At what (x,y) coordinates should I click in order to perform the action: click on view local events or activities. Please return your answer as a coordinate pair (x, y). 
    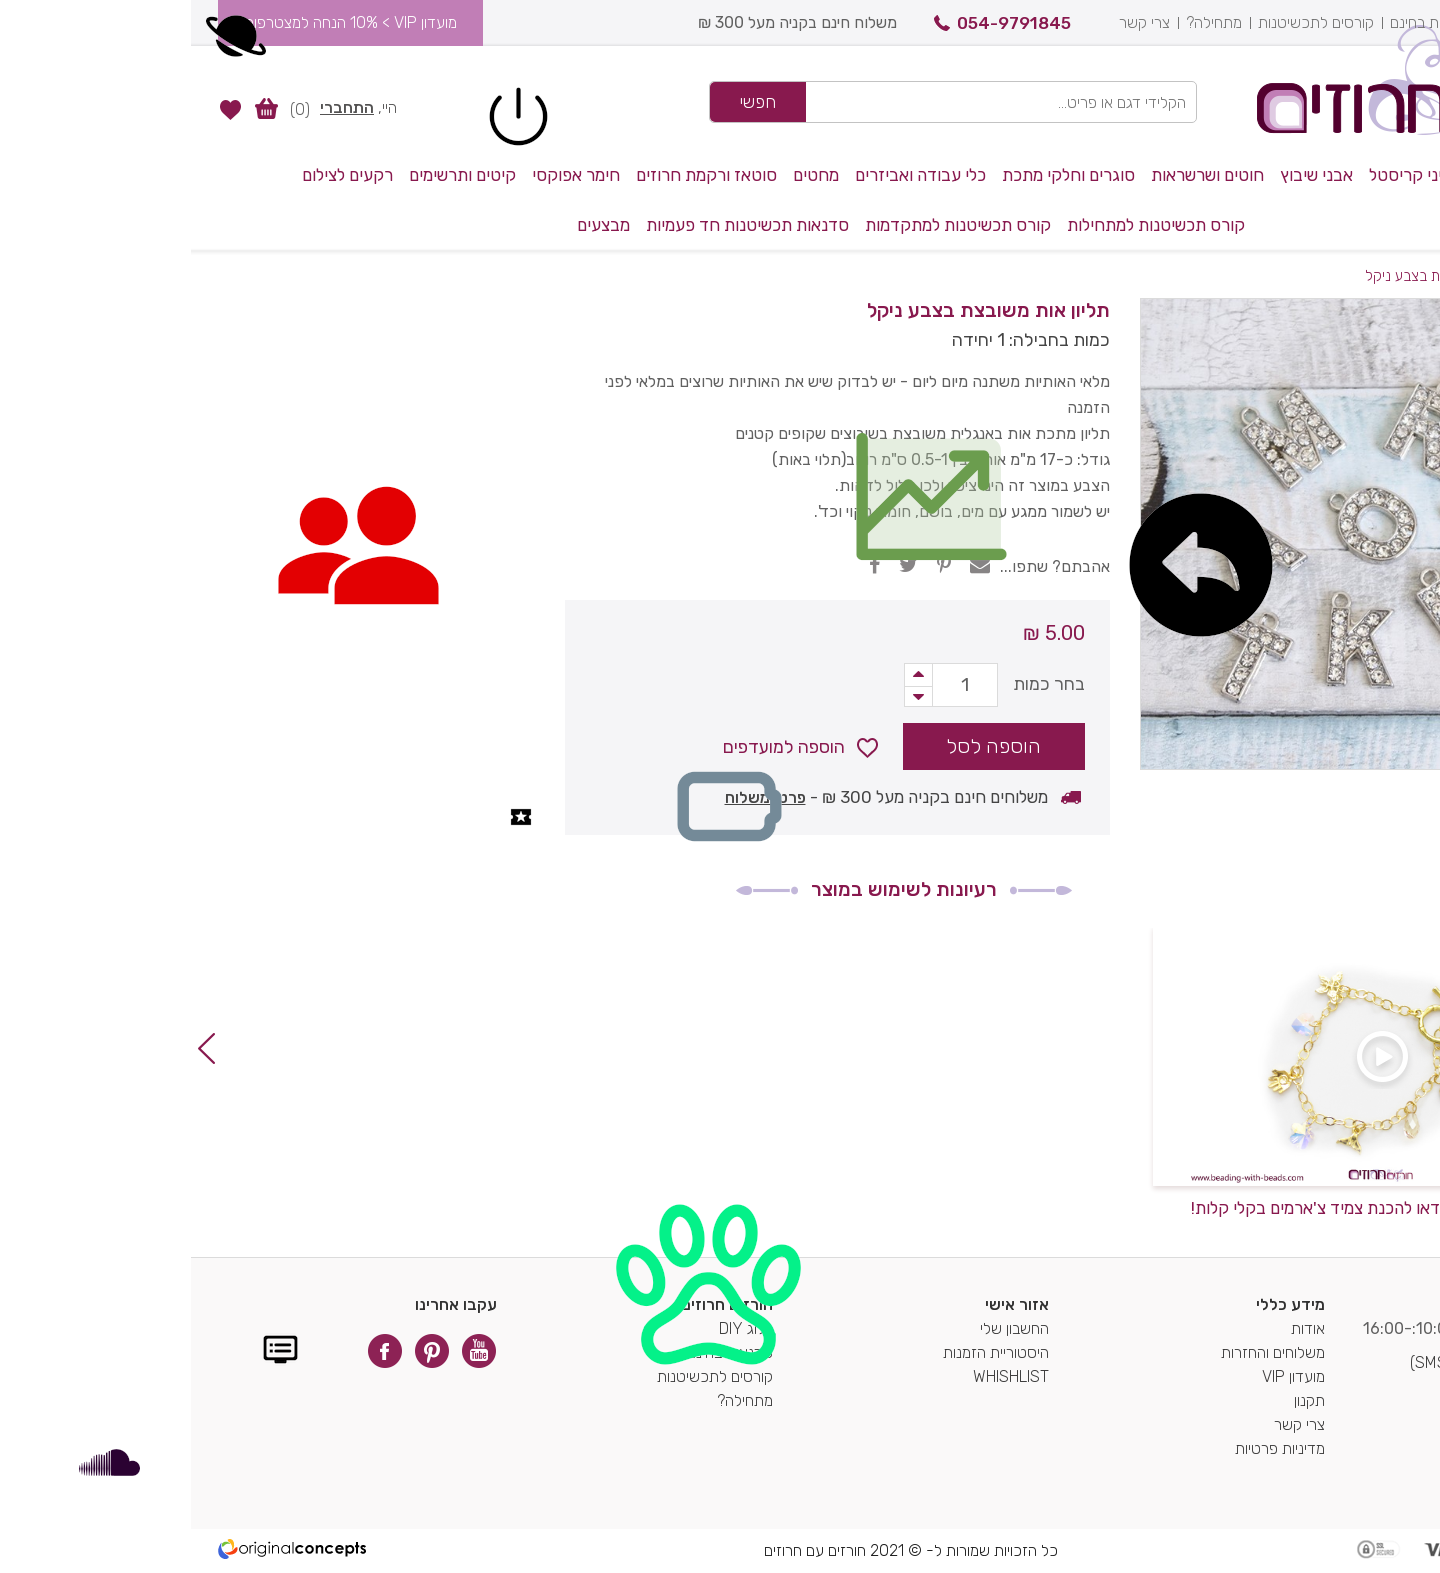
    Looking at the image, I should click on (521, 817).